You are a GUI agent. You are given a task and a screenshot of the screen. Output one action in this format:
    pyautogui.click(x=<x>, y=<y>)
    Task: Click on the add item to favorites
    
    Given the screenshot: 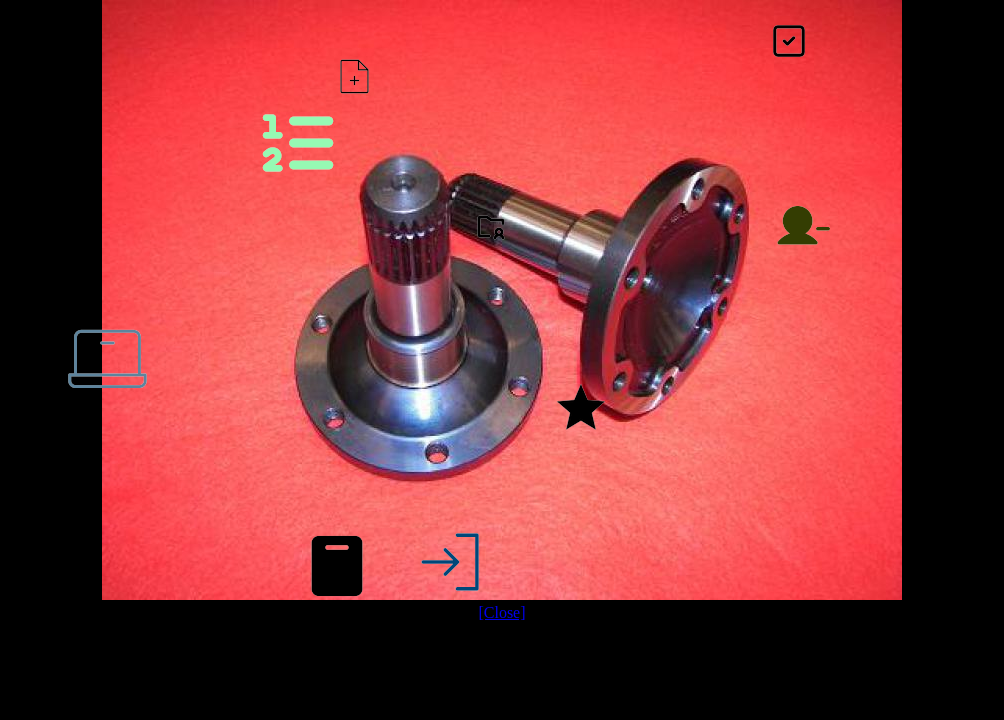 What is the action you would take?
    pyautogui.click(x=581, y=408)
    